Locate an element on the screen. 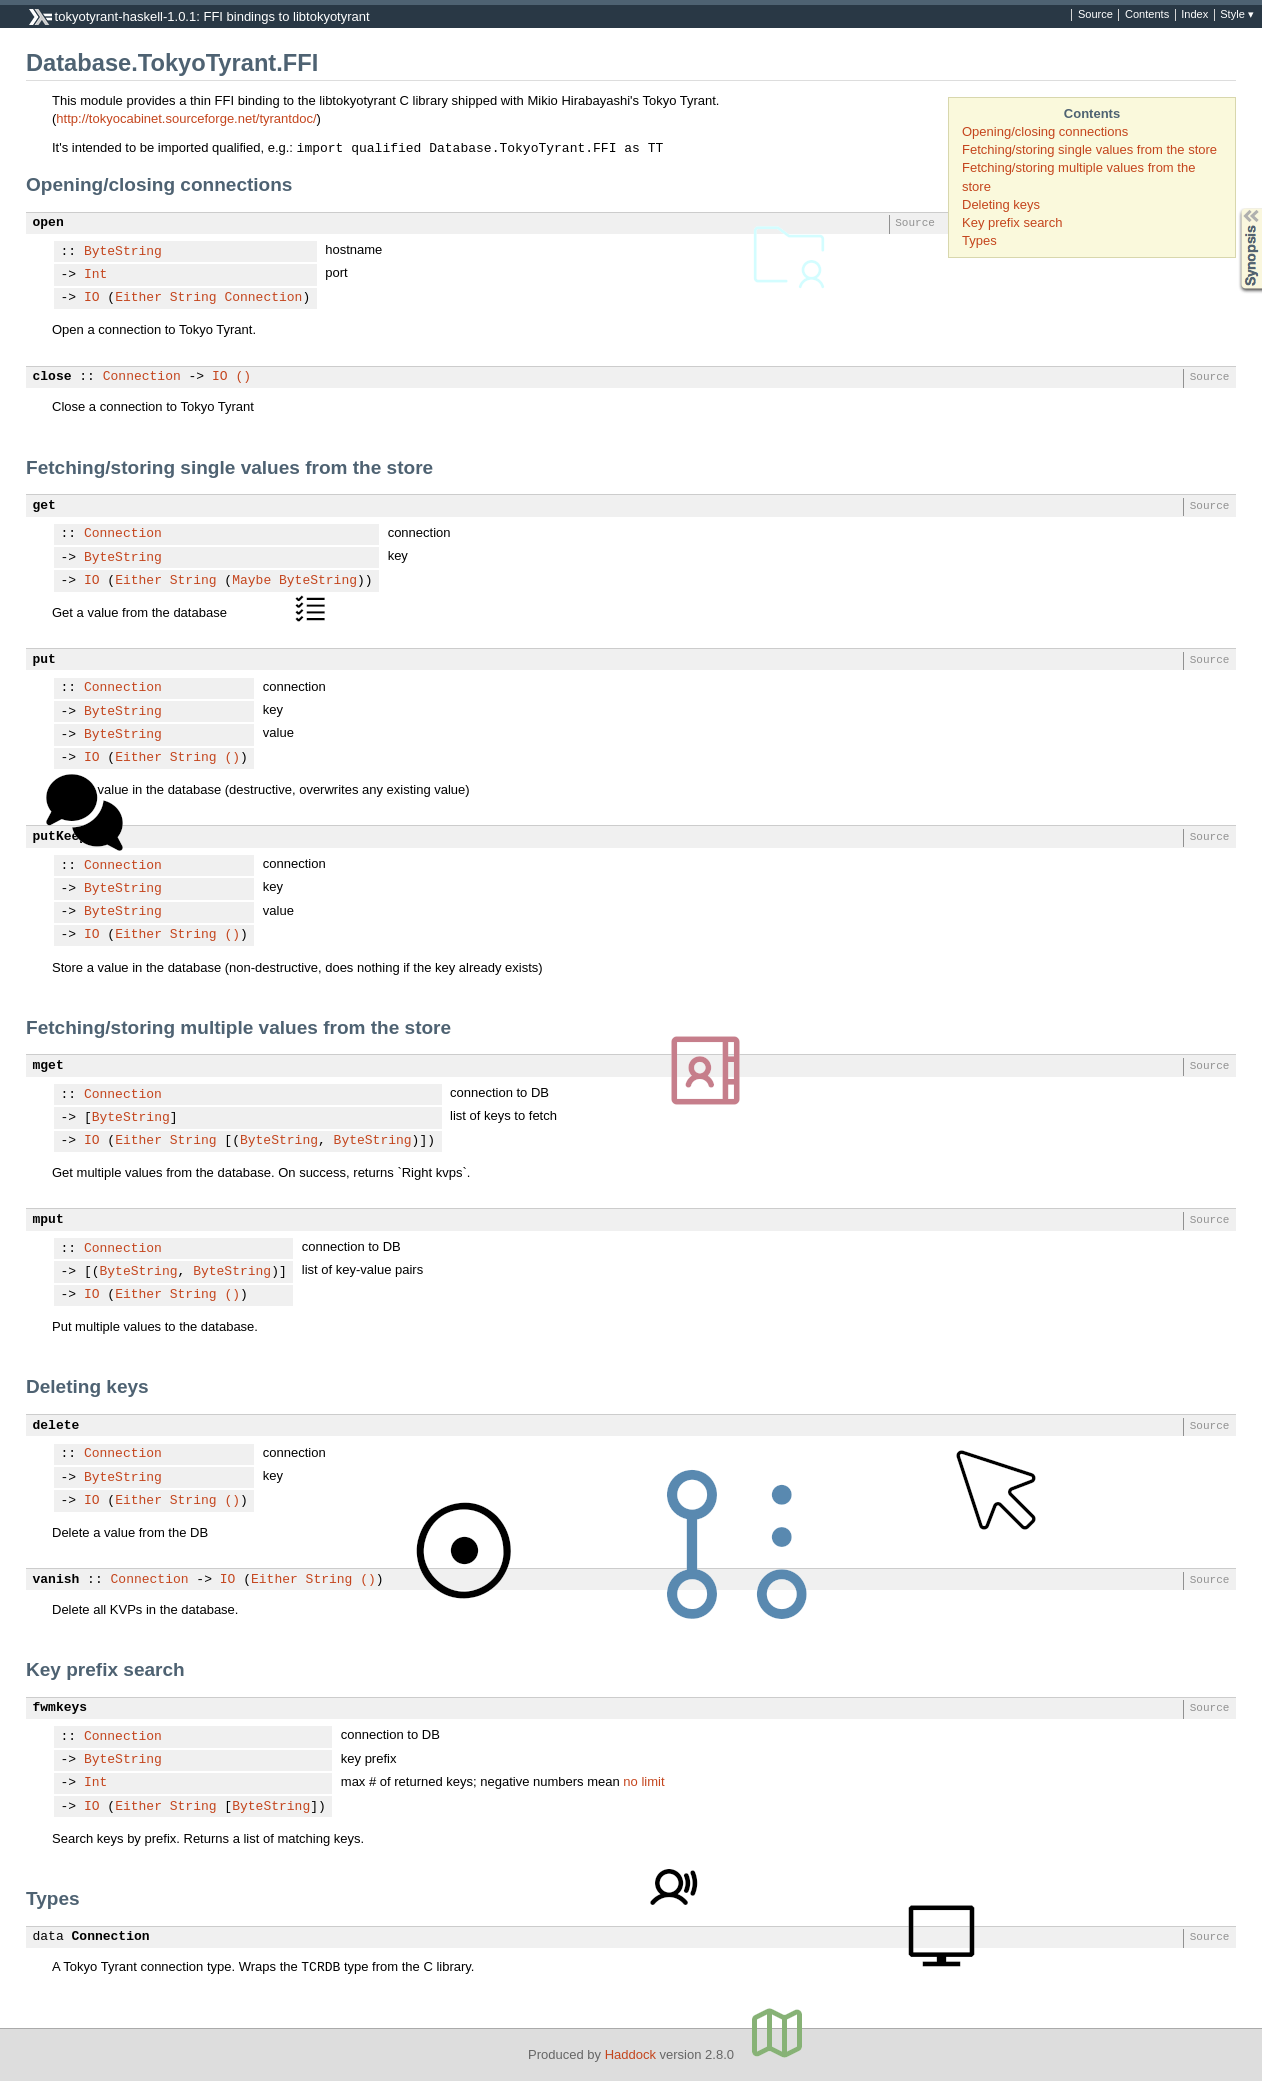 The image size is (1262, 2081). draft pull request awaiting review is located at coordinates (736, 1539).